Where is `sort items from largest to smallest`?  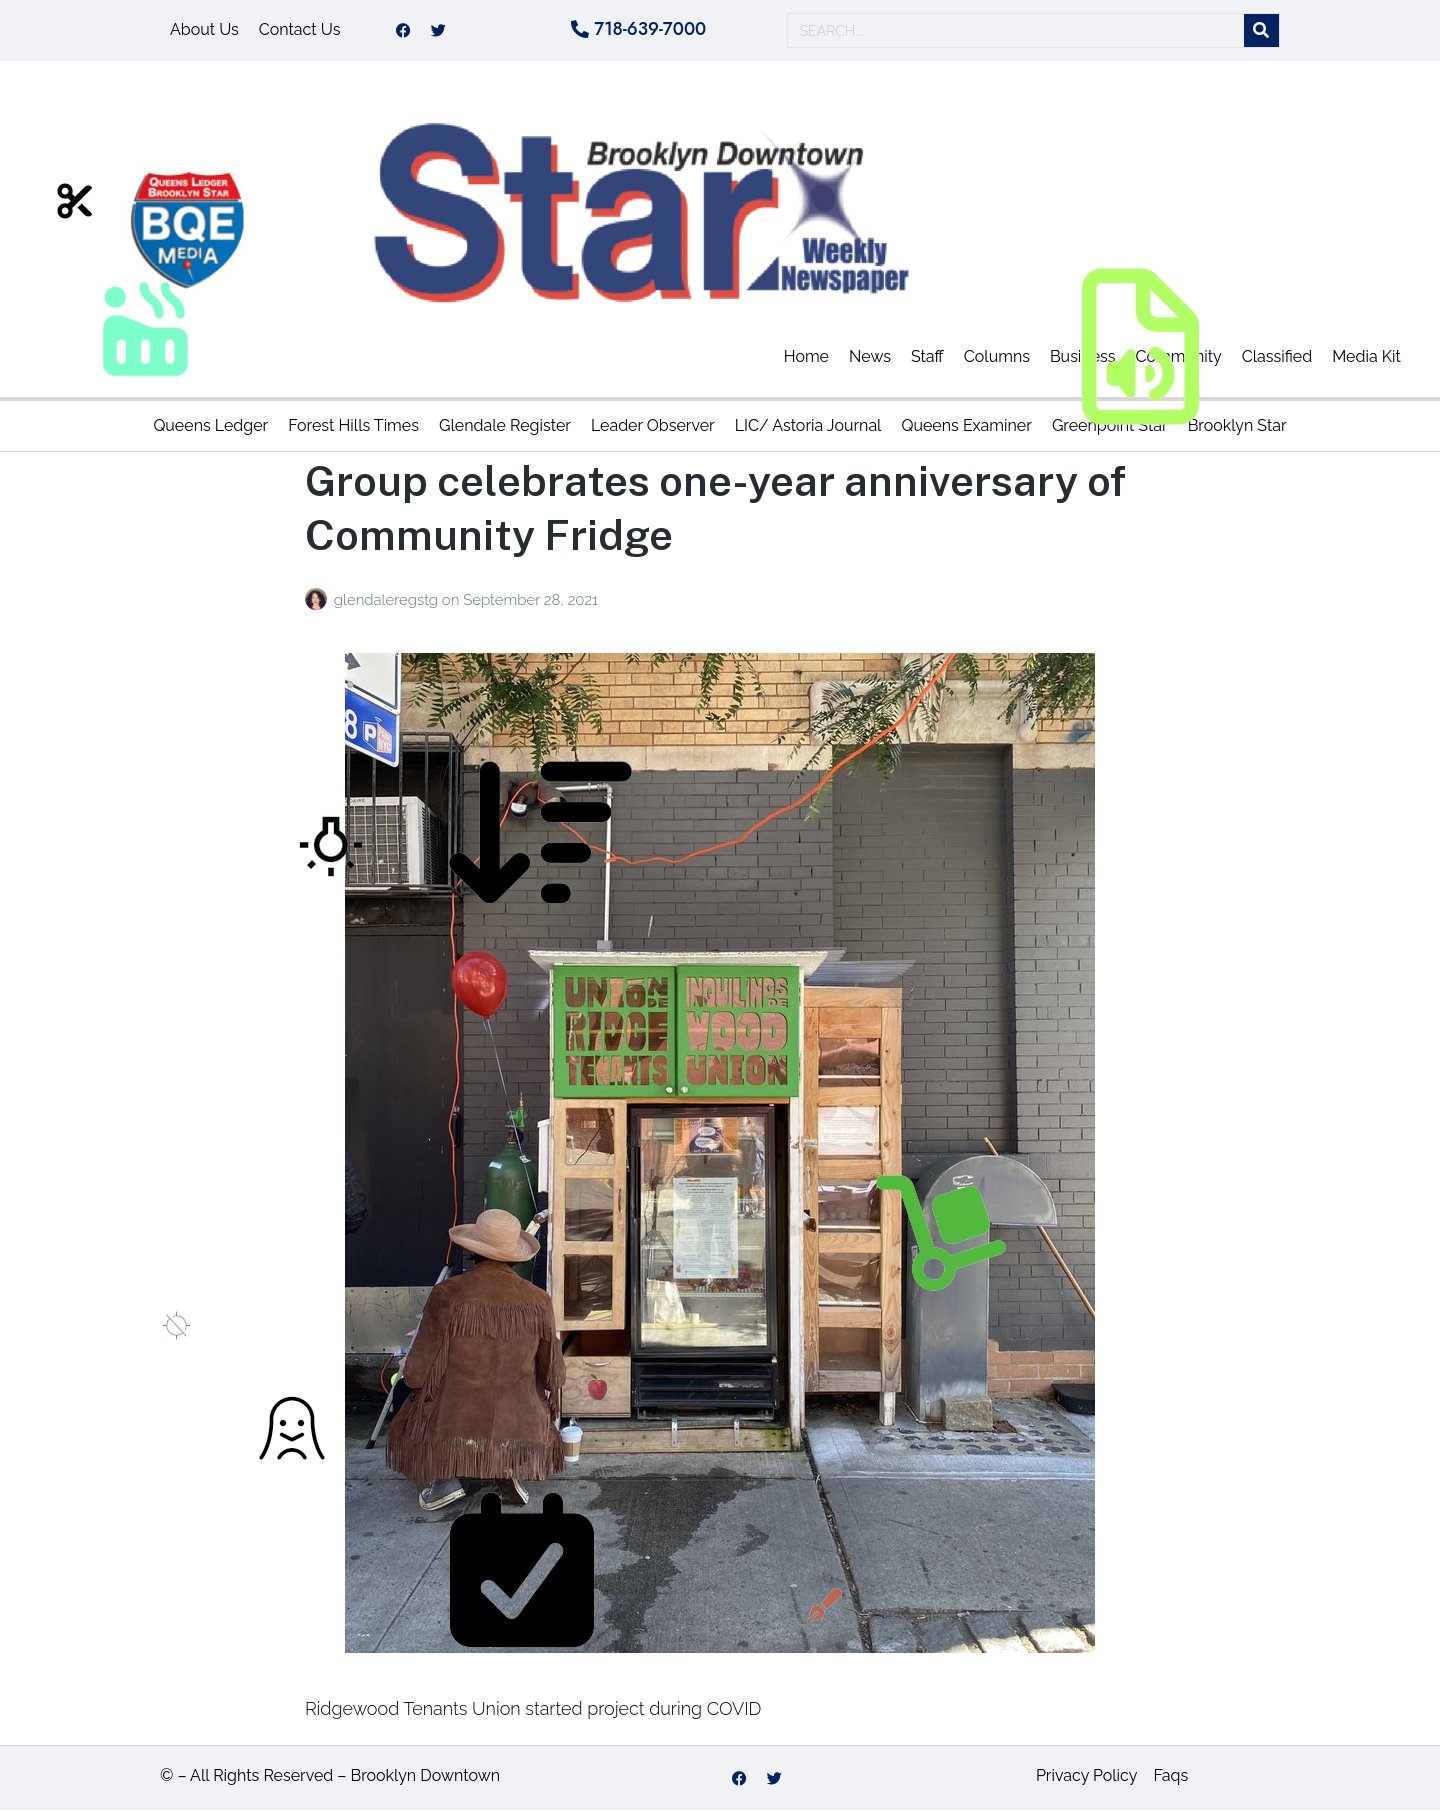
sort items from largest to smallest is located at coordinates (540, 832).